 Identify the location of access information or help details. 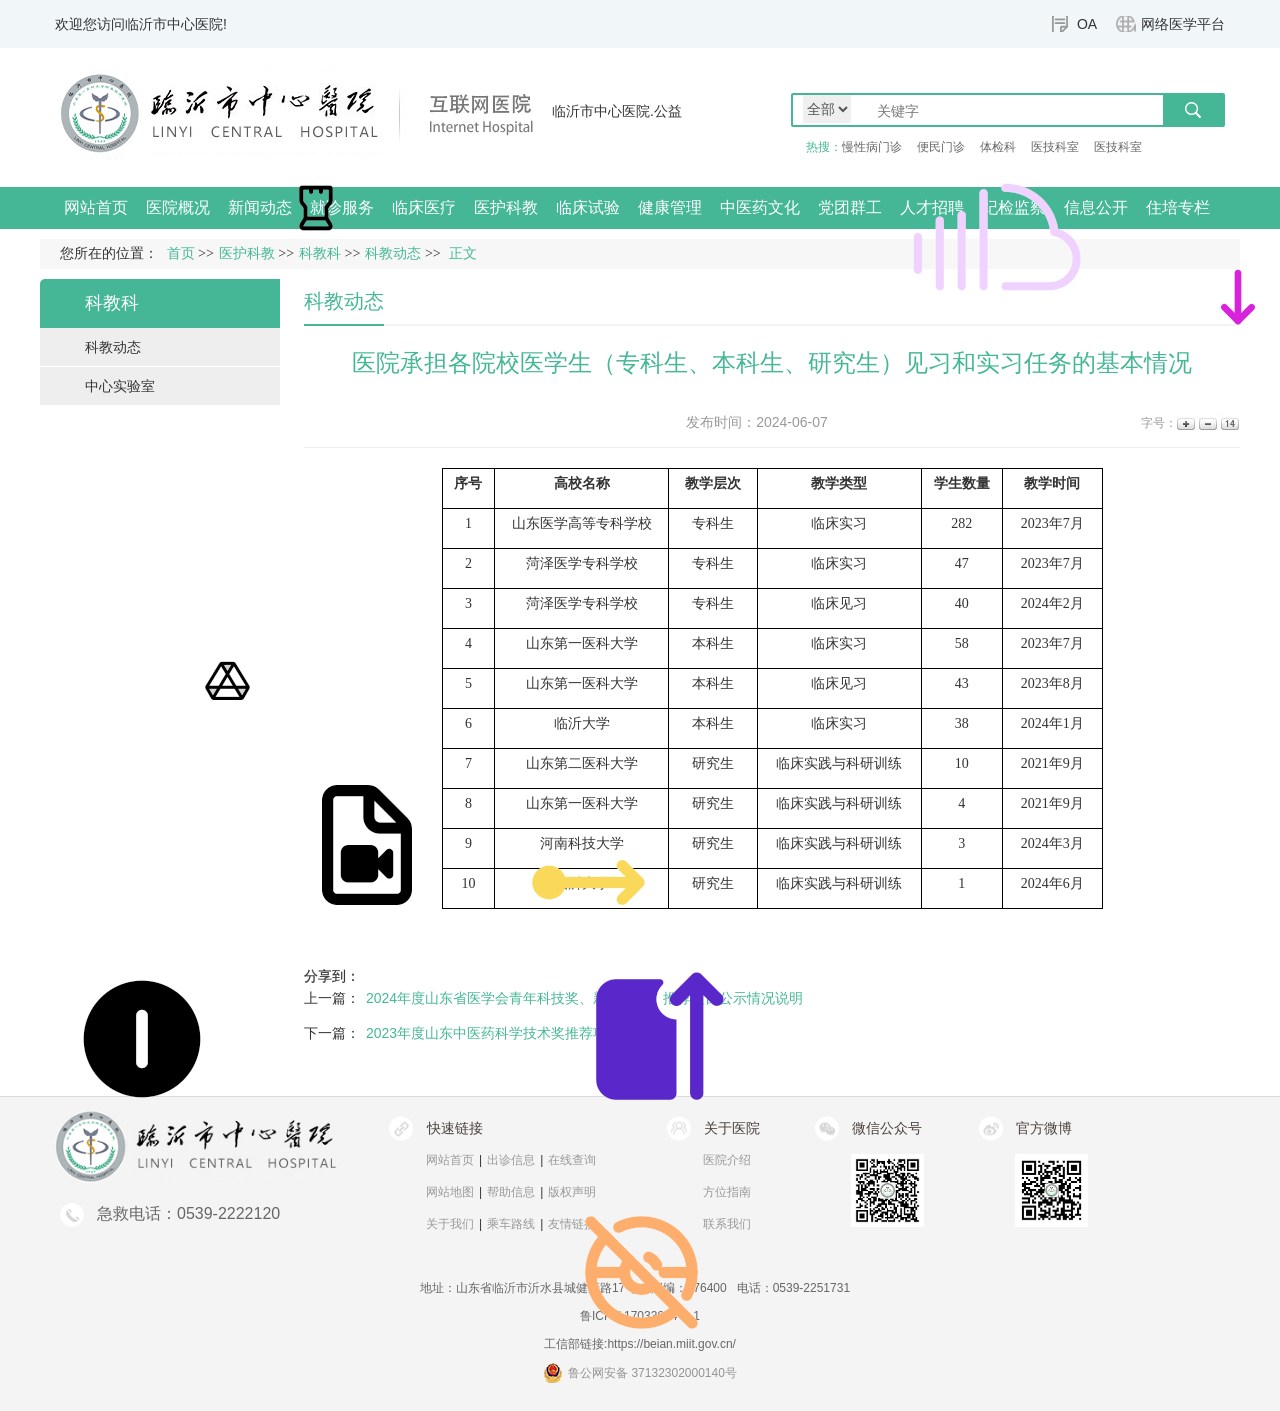
(142, 1039).